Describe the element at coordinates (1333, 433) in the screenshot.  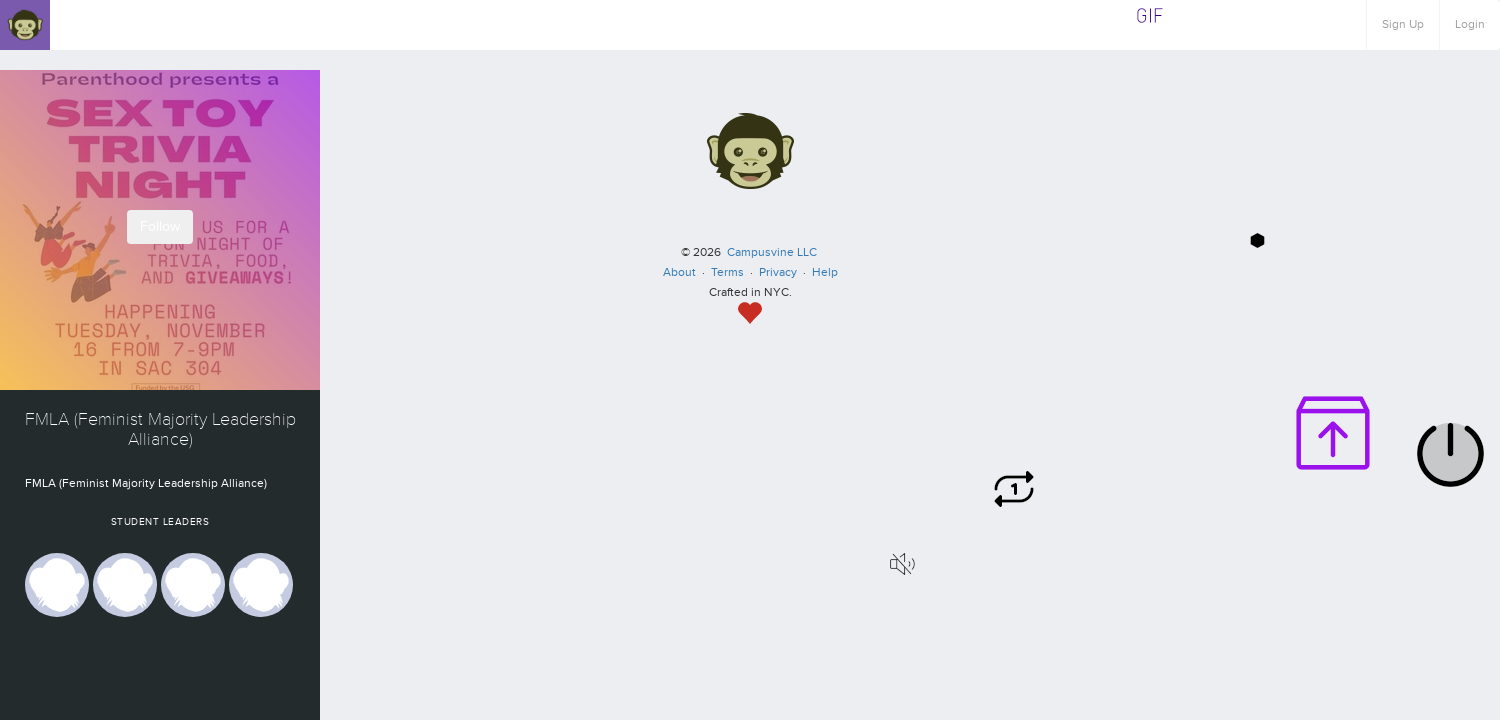
I see `upload a file or package` at that location.